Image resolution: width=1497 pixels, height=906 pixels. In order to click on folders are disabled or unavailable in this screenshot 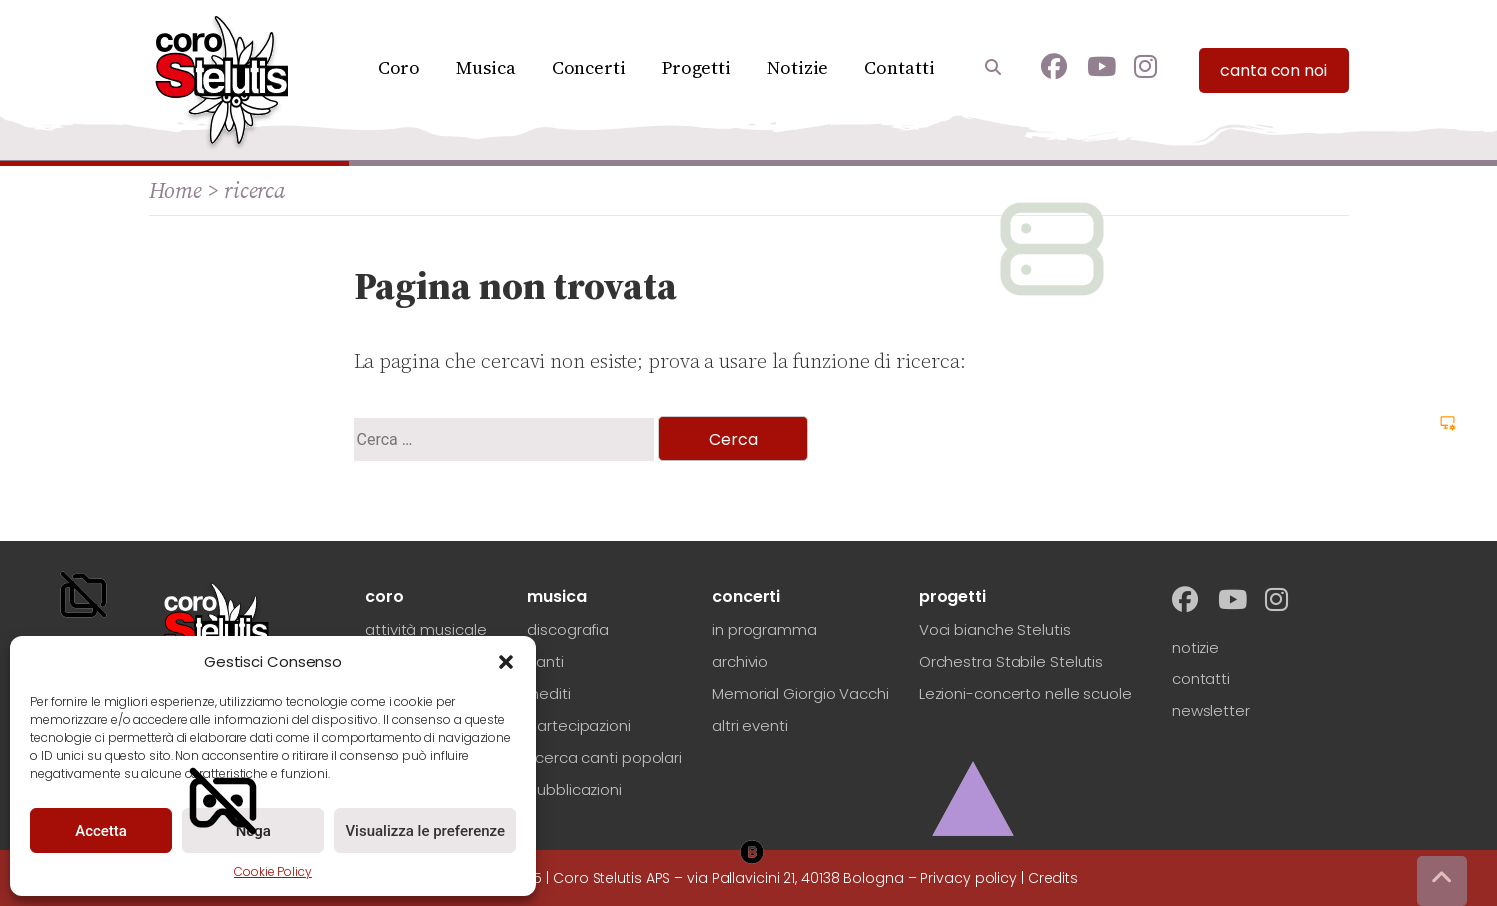, I will do `click(83, 594)`.